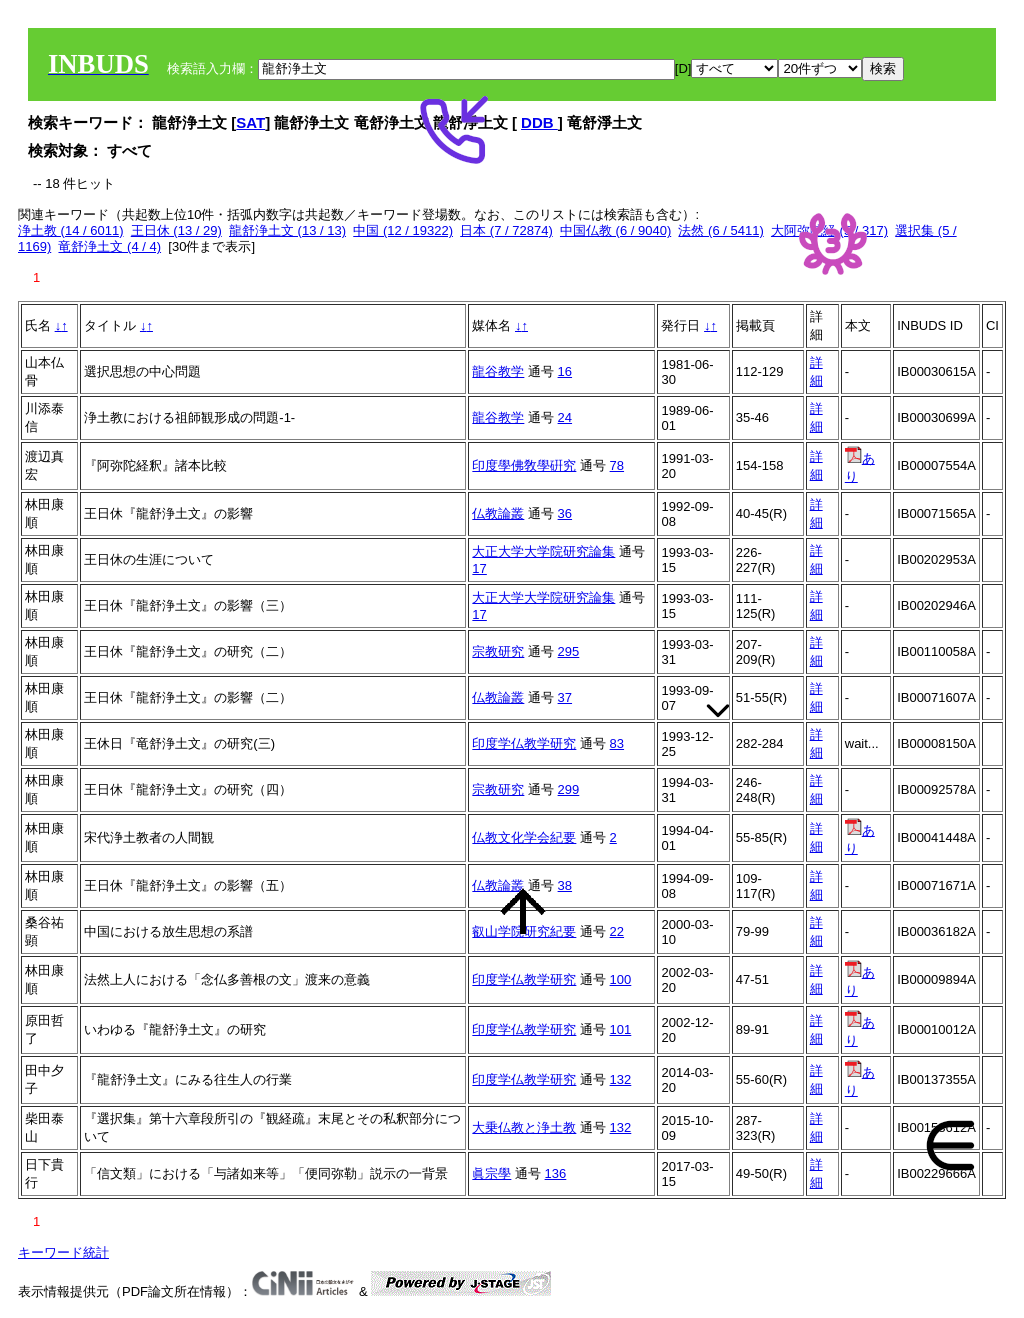 The width and height of the screenshot is (1024, 1318). What do you see at coordinates (718, 711) in the screenshot?
I see `expand a dropdown menu or collapsible section` at bounding box center [718, 711].